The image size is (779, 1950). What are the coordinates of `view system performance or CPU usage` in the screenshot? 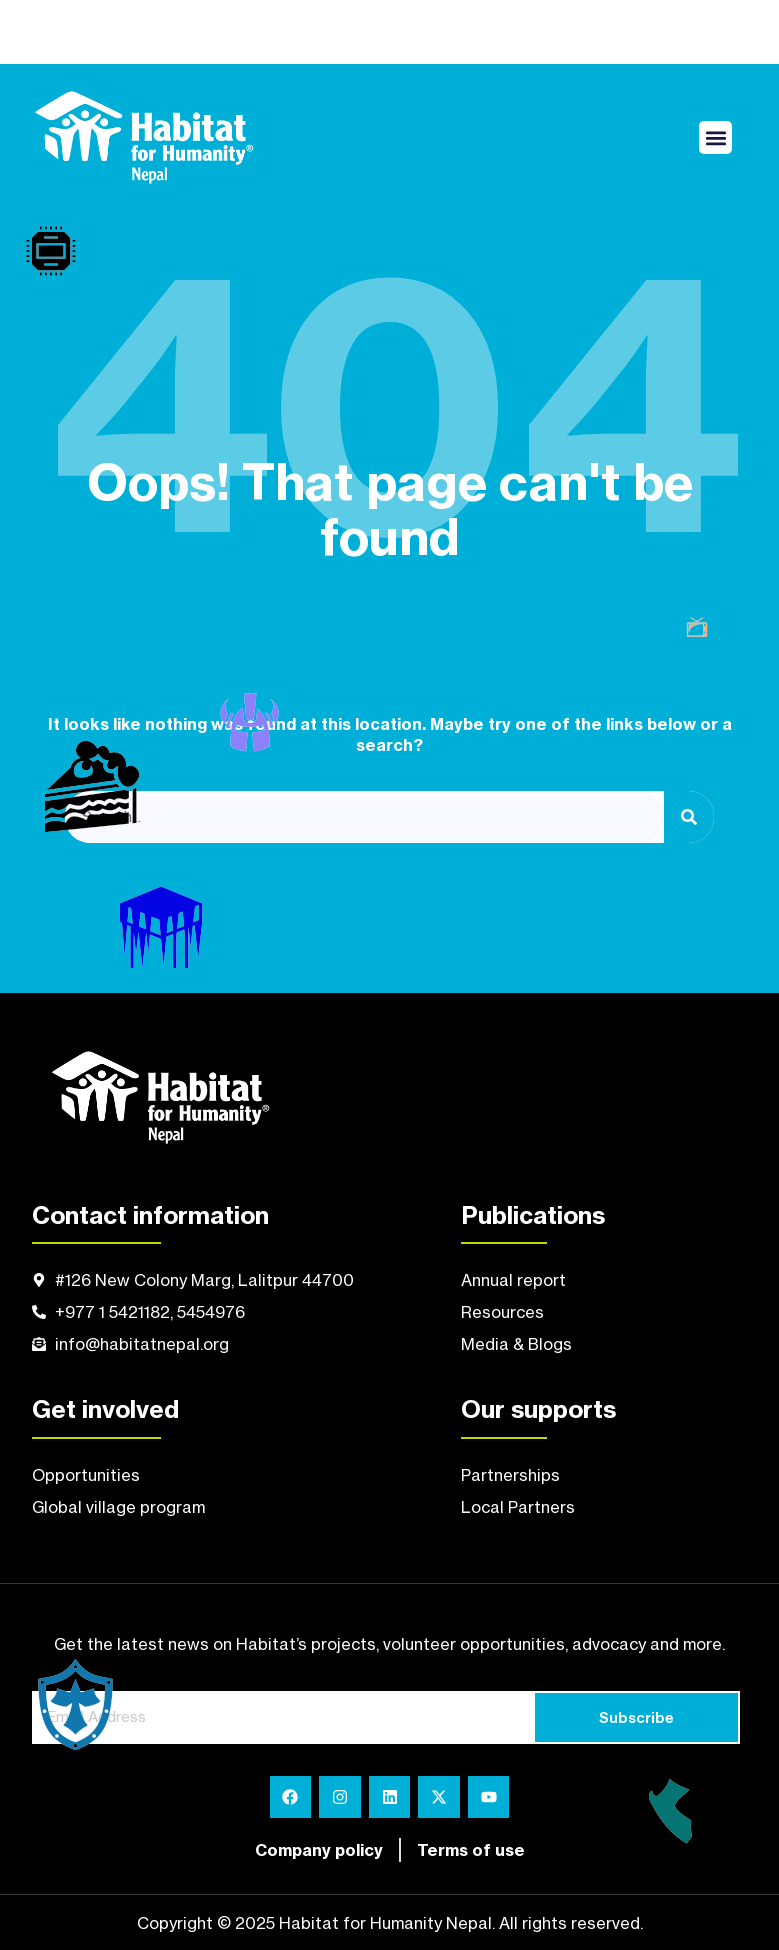 It's located at (51, 251).